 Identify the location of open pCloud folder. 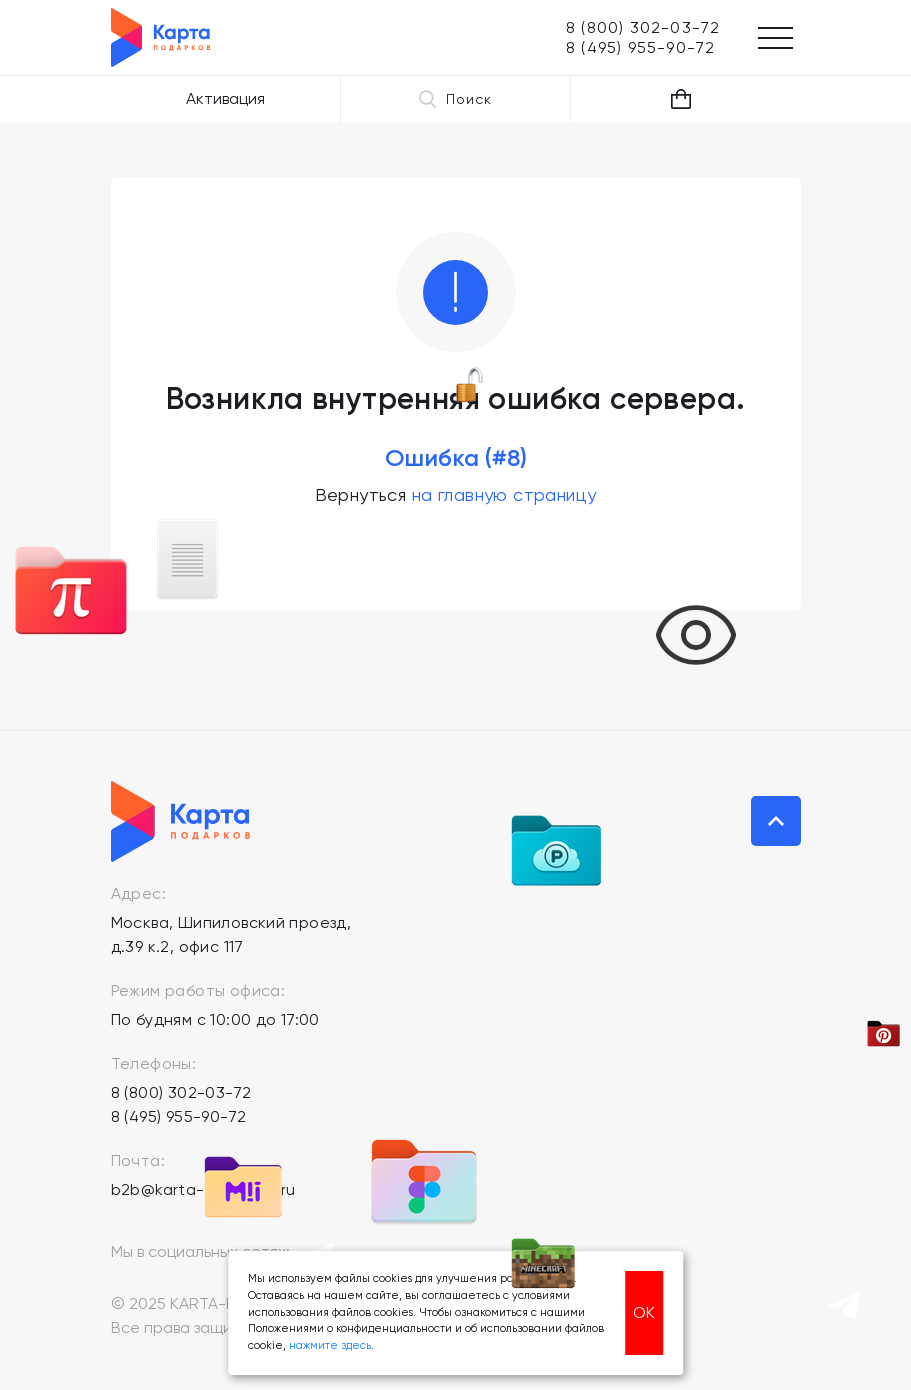
(556, 853).